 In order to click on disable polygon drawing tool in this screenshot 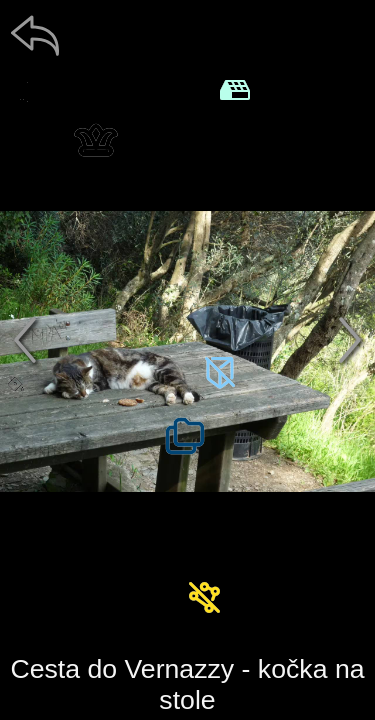, I will do `click(204, 597)`.